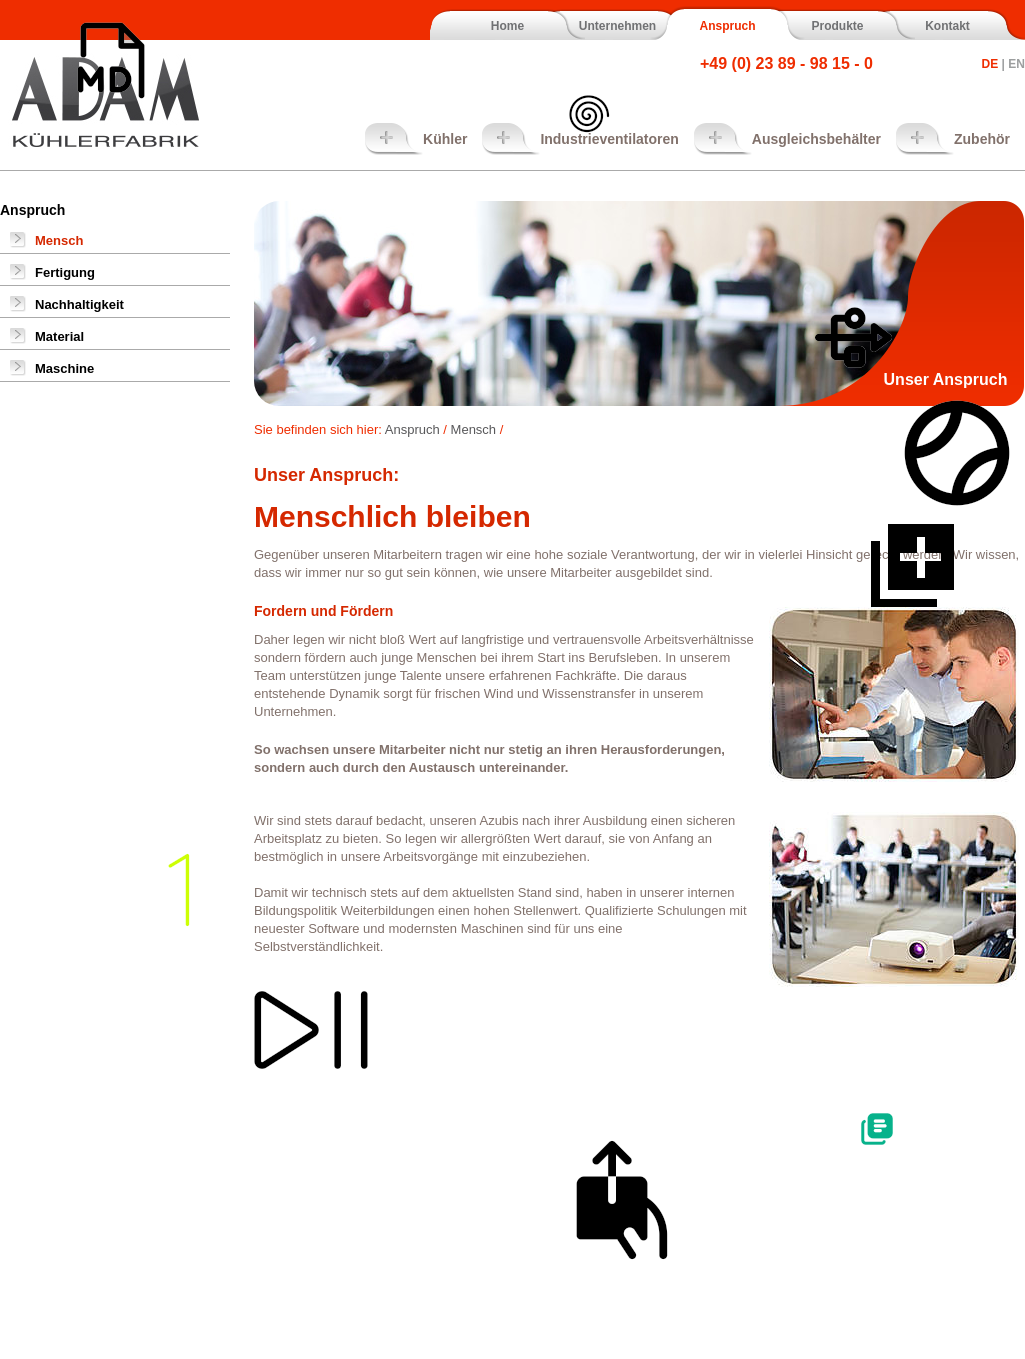  Describe the element at coordinates (311, 1030) in the screenshot. I see `toggle between play and pause for media` at that location.